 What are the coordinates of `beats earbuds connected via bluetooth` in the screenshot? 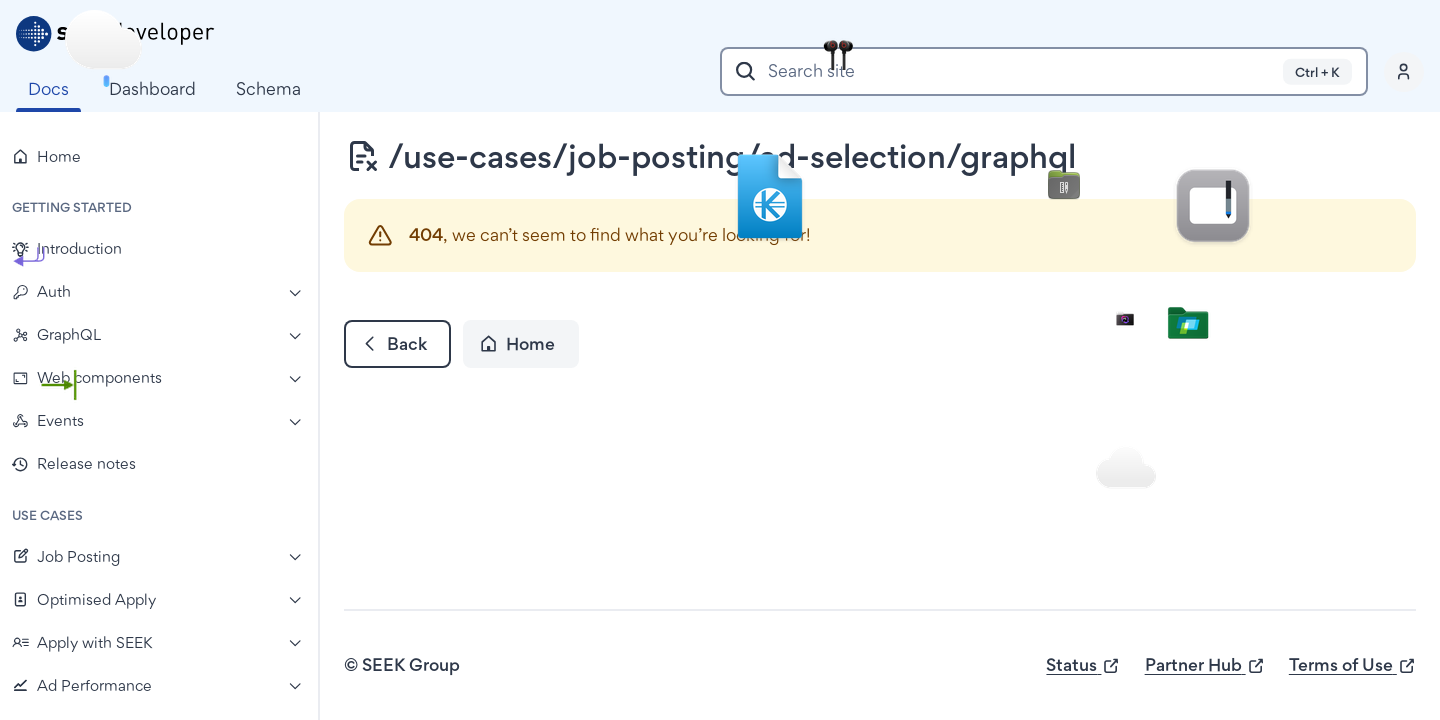 It's located at (838, 53).